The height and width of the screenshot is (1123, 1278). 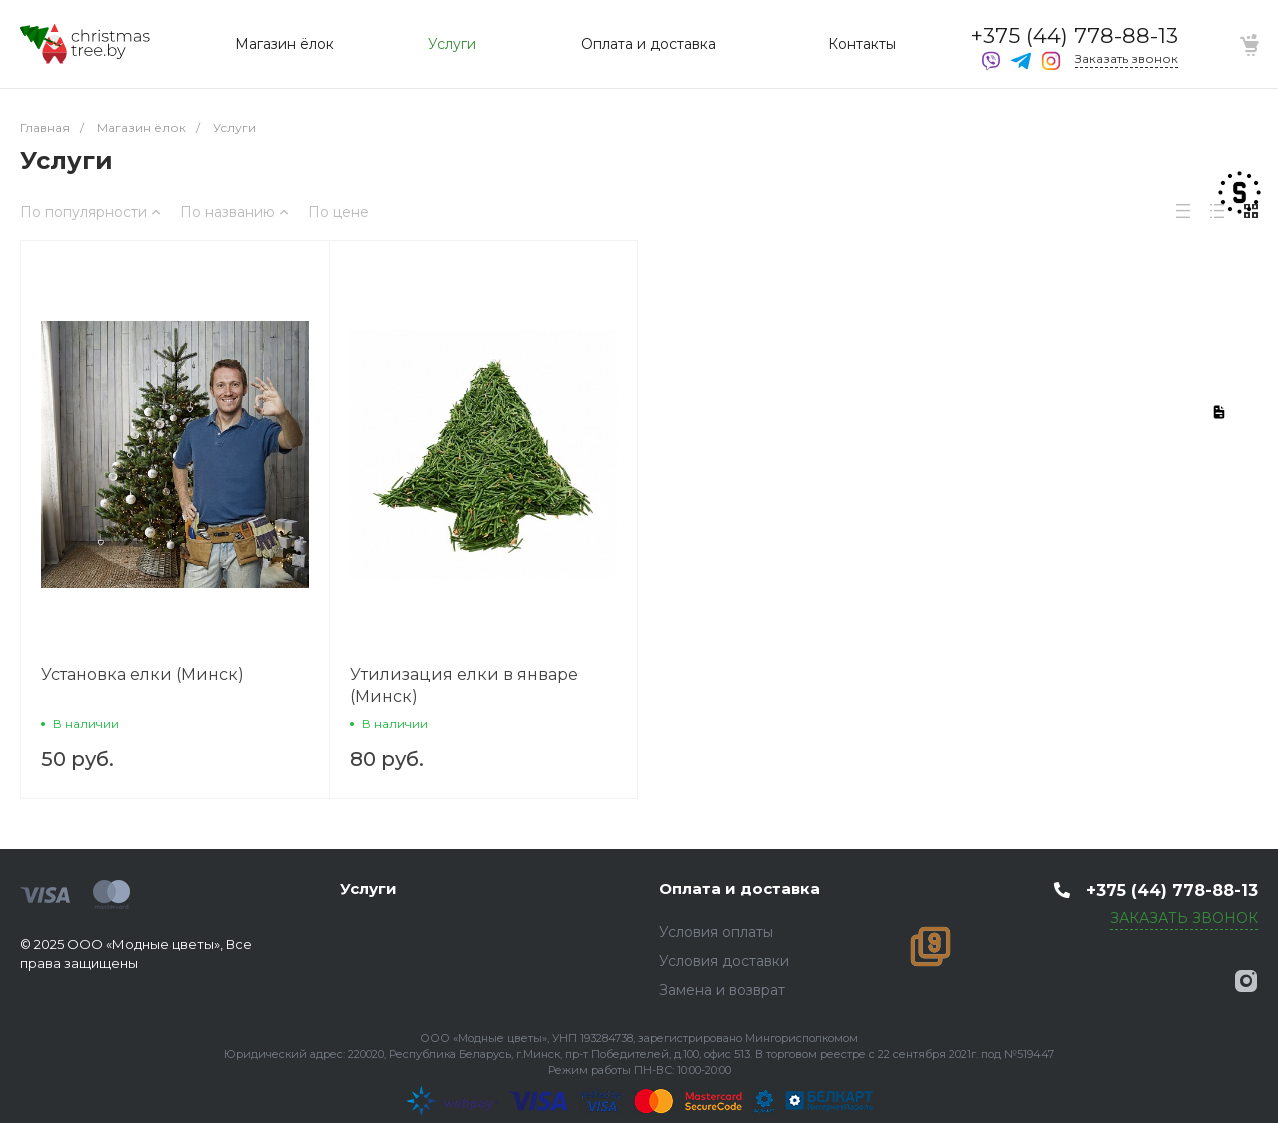 What do you see at coordinates (1239, 192) in the screenshot?
I see `indicates a pending or in-progress sync status` at bounding box center [1239, 192].